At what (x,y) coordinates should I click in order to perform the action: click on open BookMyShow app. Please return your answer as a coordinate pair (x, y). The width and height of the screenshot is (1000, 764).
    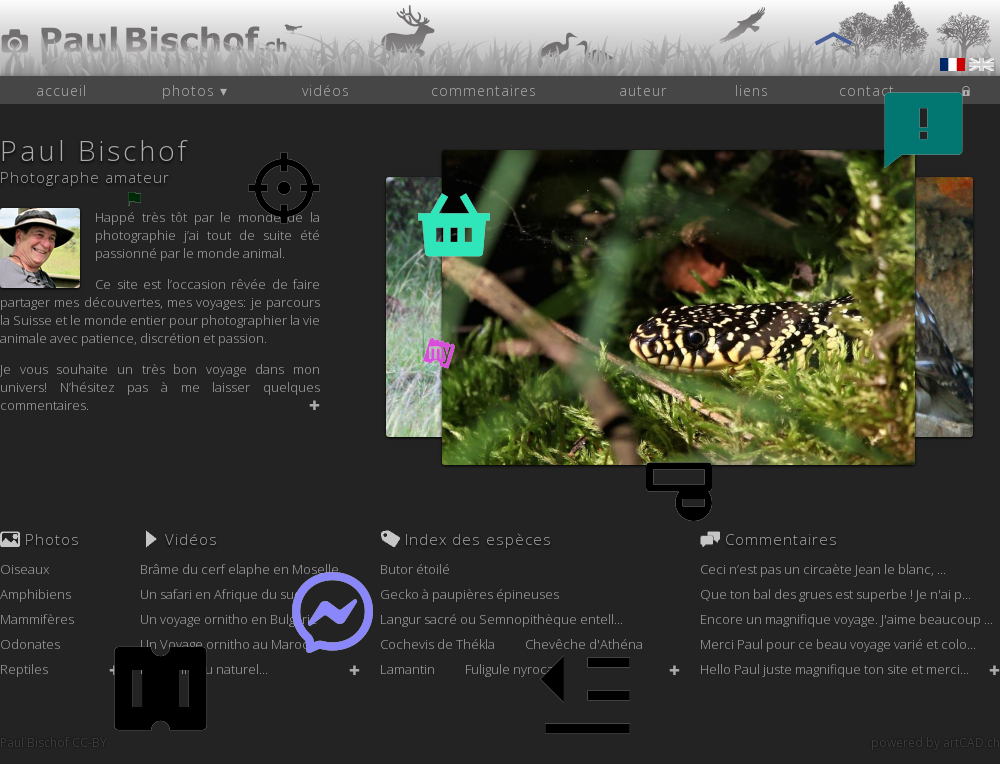
    Looking at the image, I should click on (439, 353).